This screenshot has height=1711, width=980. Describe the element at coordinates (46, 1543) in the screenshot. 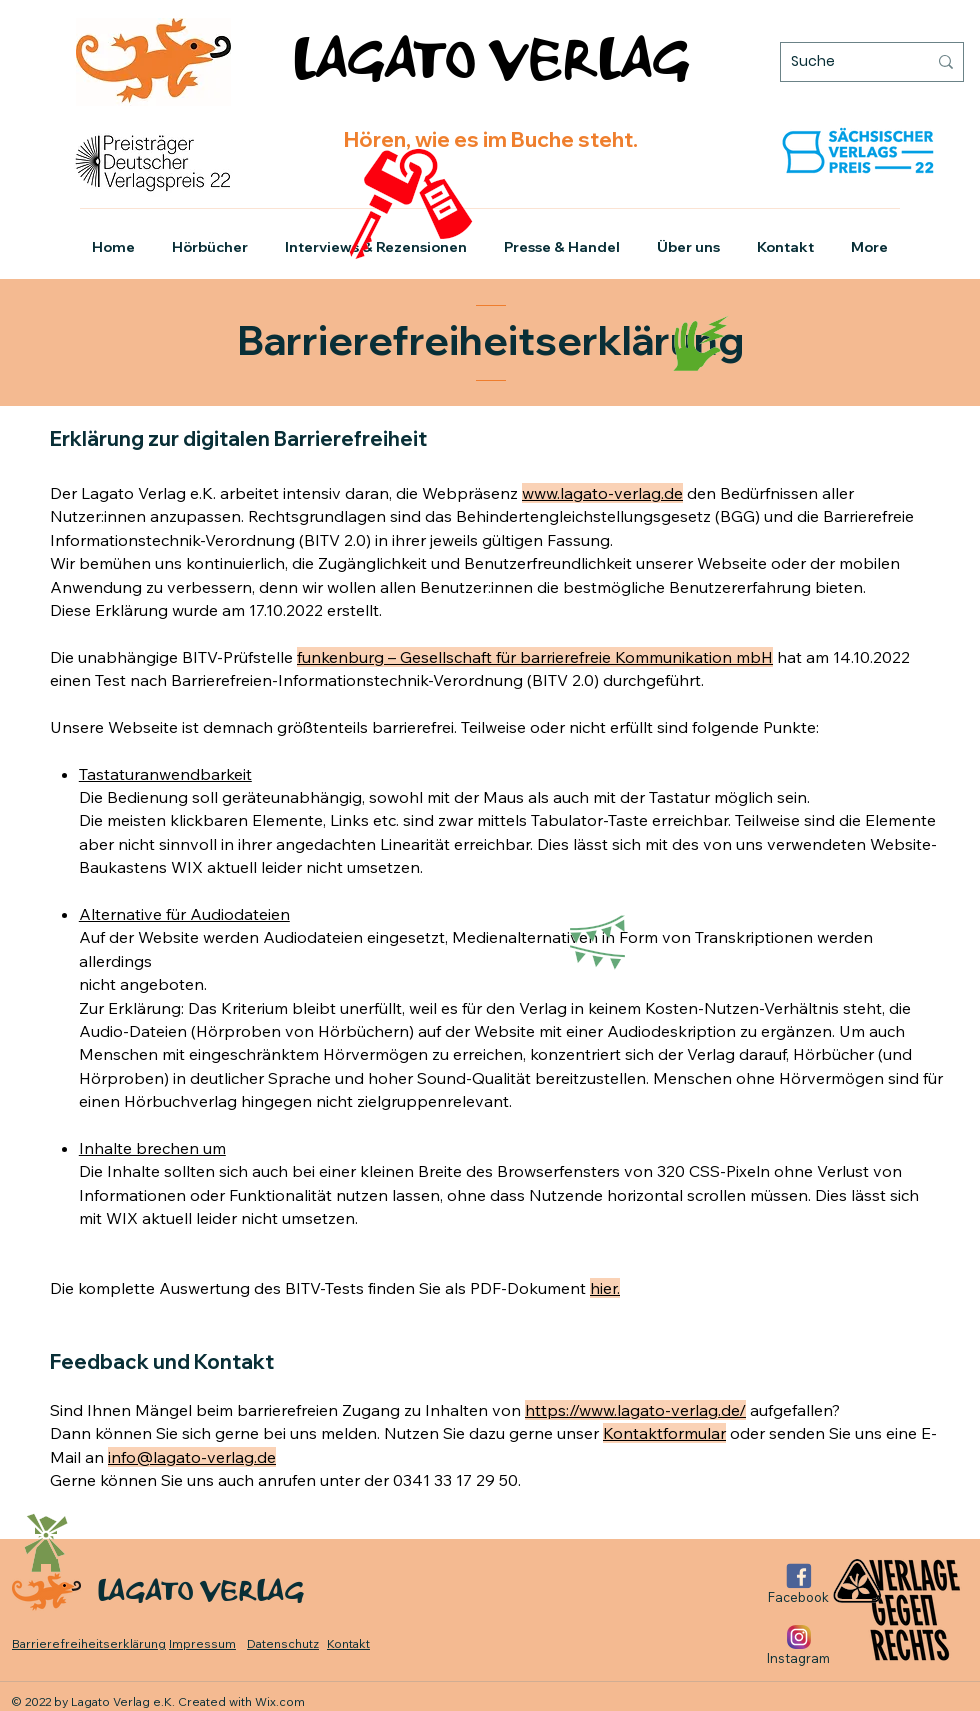

I see `indicates wind energy or renewable power source` at that location.